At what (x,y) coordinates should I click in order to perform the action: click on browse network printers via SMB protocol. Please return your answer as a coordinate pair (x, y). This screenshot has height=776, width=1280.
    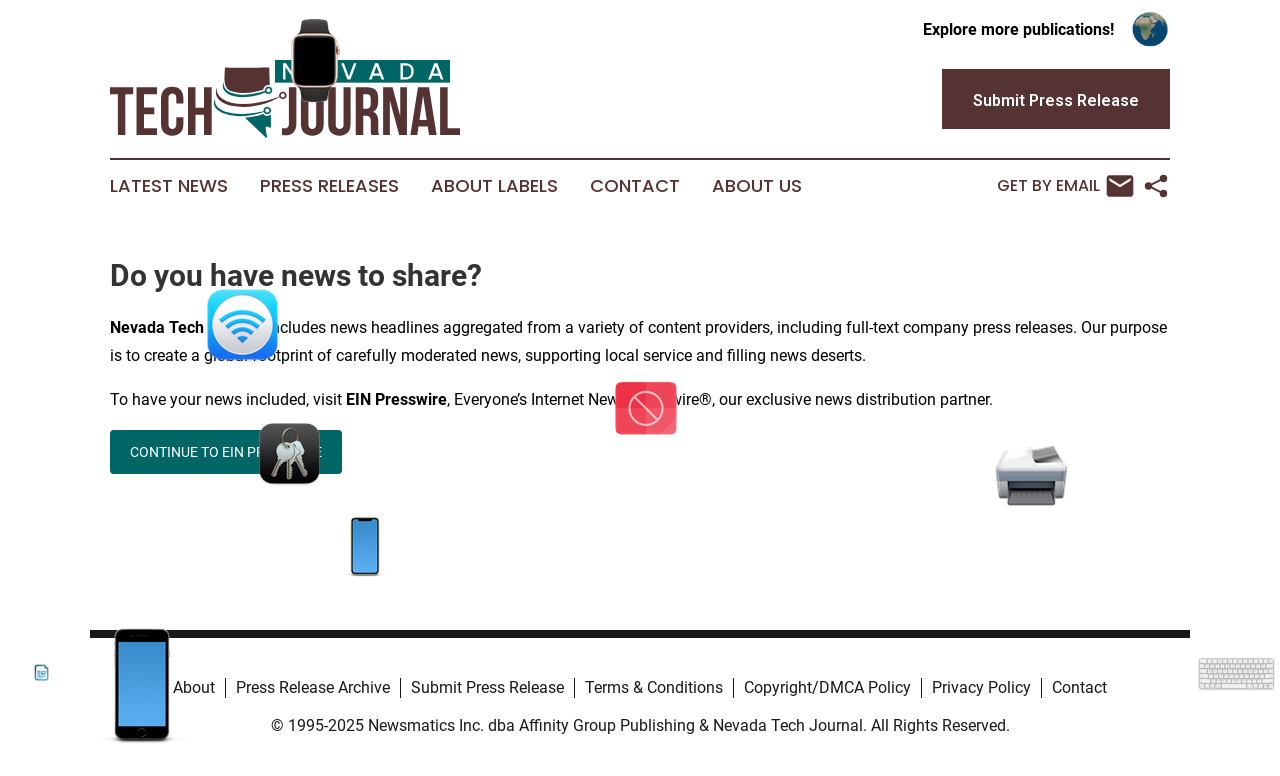
    Looking at the image, I should click on (1031, 475).